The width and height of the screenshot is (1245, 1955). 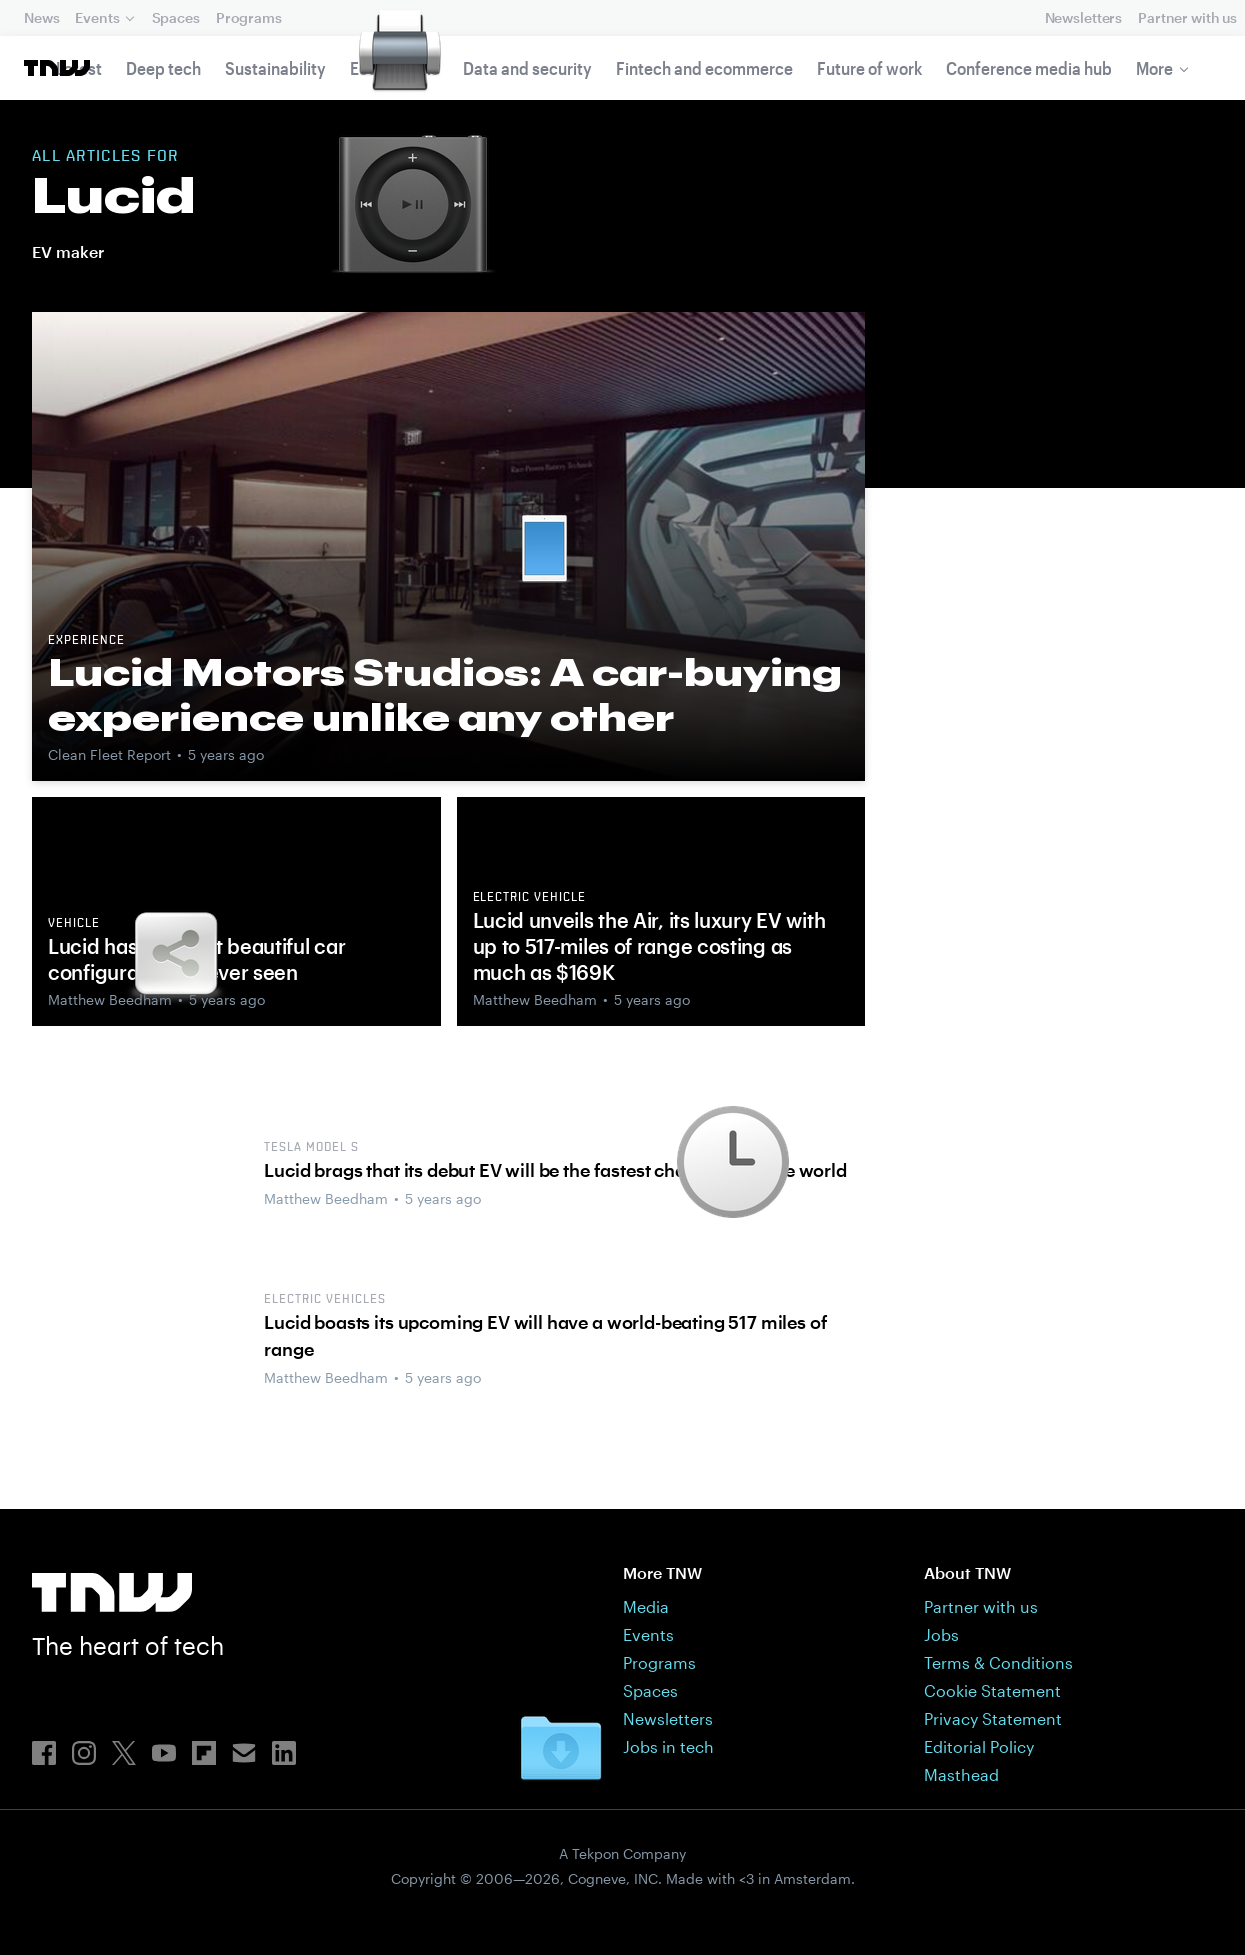 I want to click on iPod shuffle device in space gray, so click(x=413, y=204).